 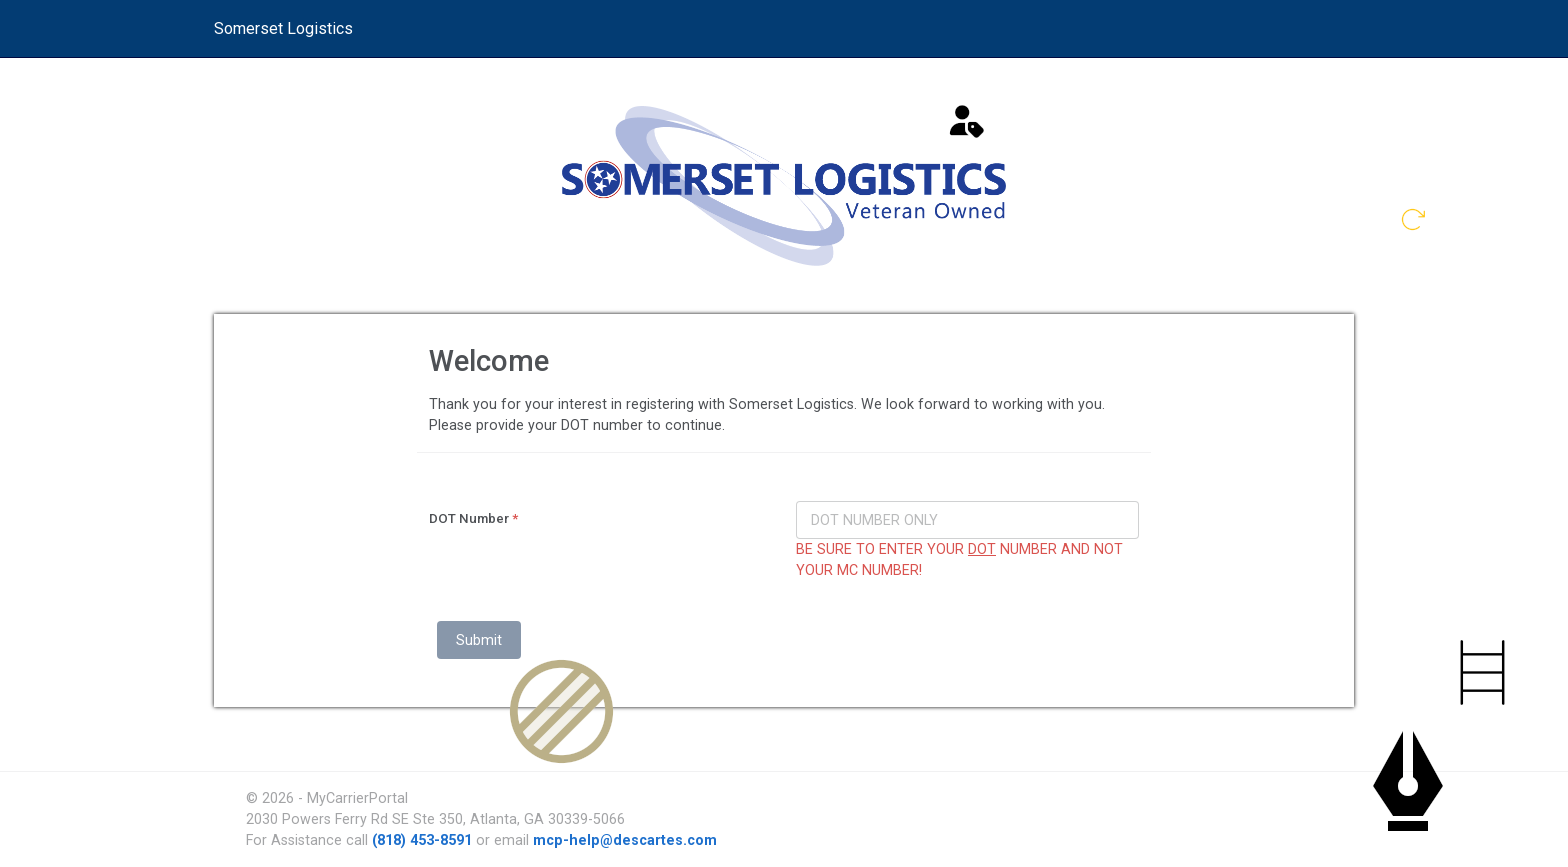 I want to click on access step-by-step instructions or tutorial, so click(x=1482, y=672).